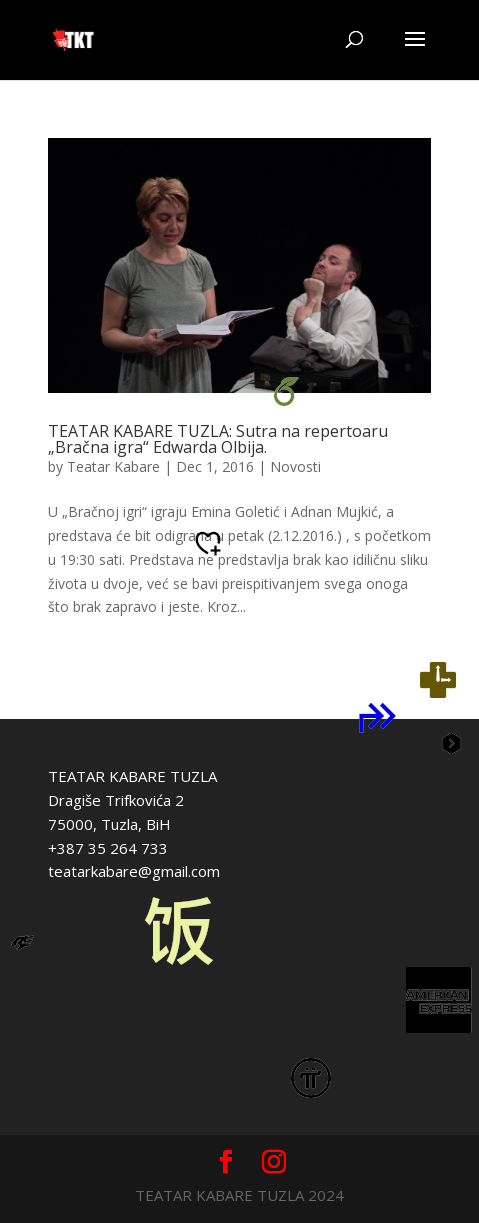  I want to click on open Fanfou social media app, so click(179, 931).